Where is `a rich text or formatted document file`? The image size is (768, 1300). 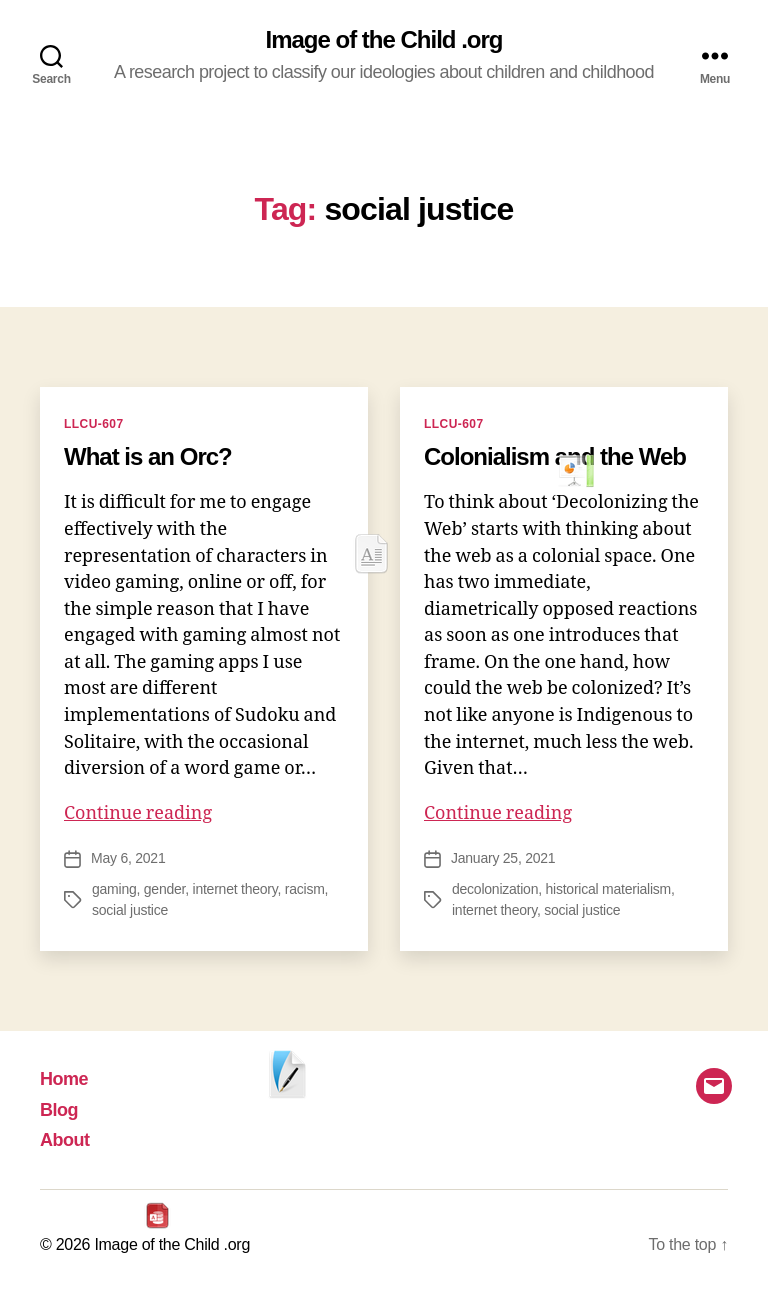
a rich text or formatted document file is located at coordinates (371, 553).